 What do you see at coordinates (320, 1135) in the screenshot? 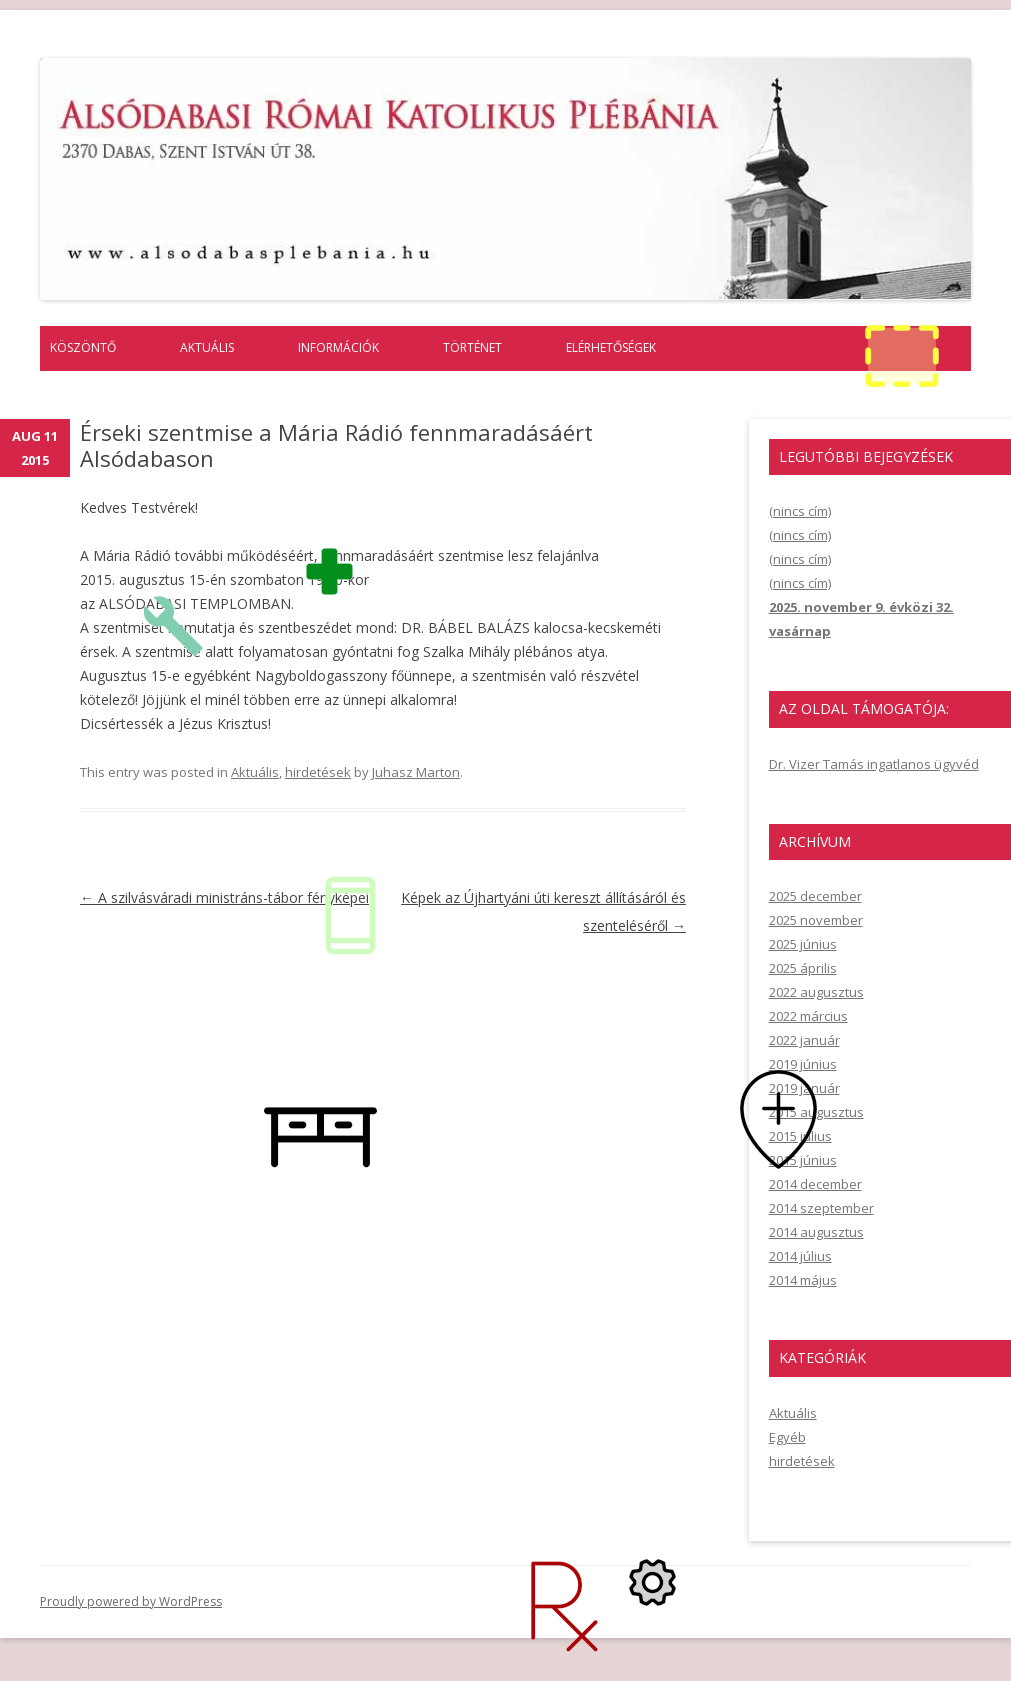
I see `access workspace or office settings` at bounding box center [320, 1135].